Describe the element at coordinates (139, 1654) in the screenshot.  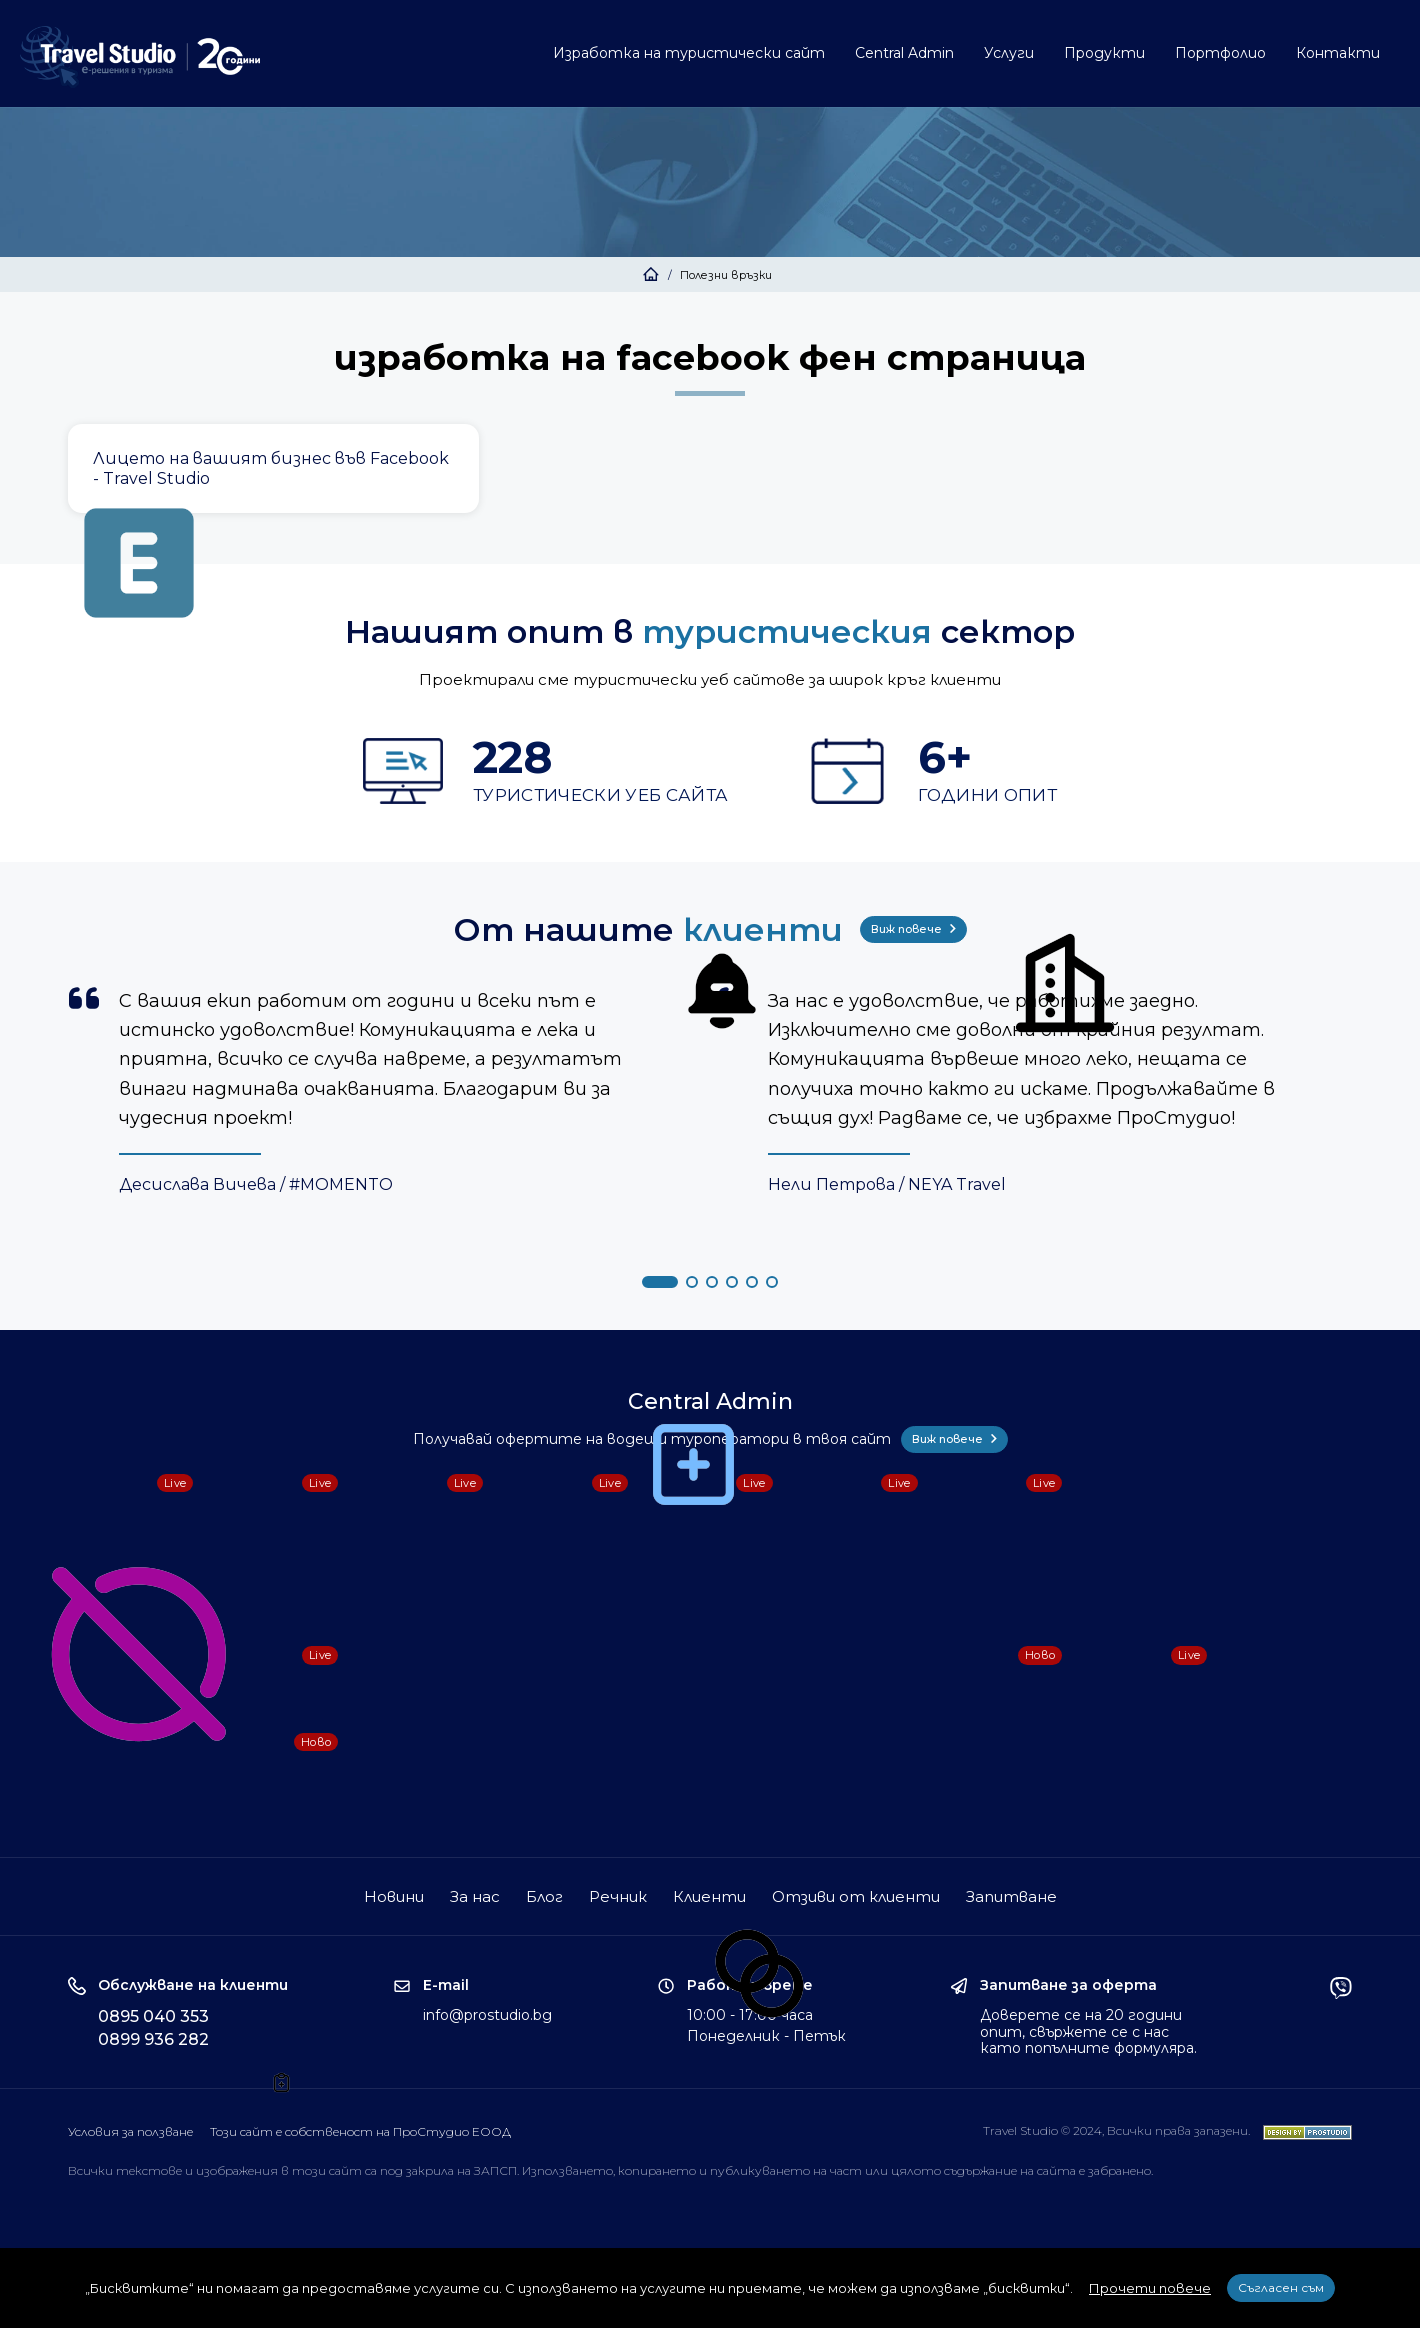
I see `indicates a disabled or unavailable feature` at that location.